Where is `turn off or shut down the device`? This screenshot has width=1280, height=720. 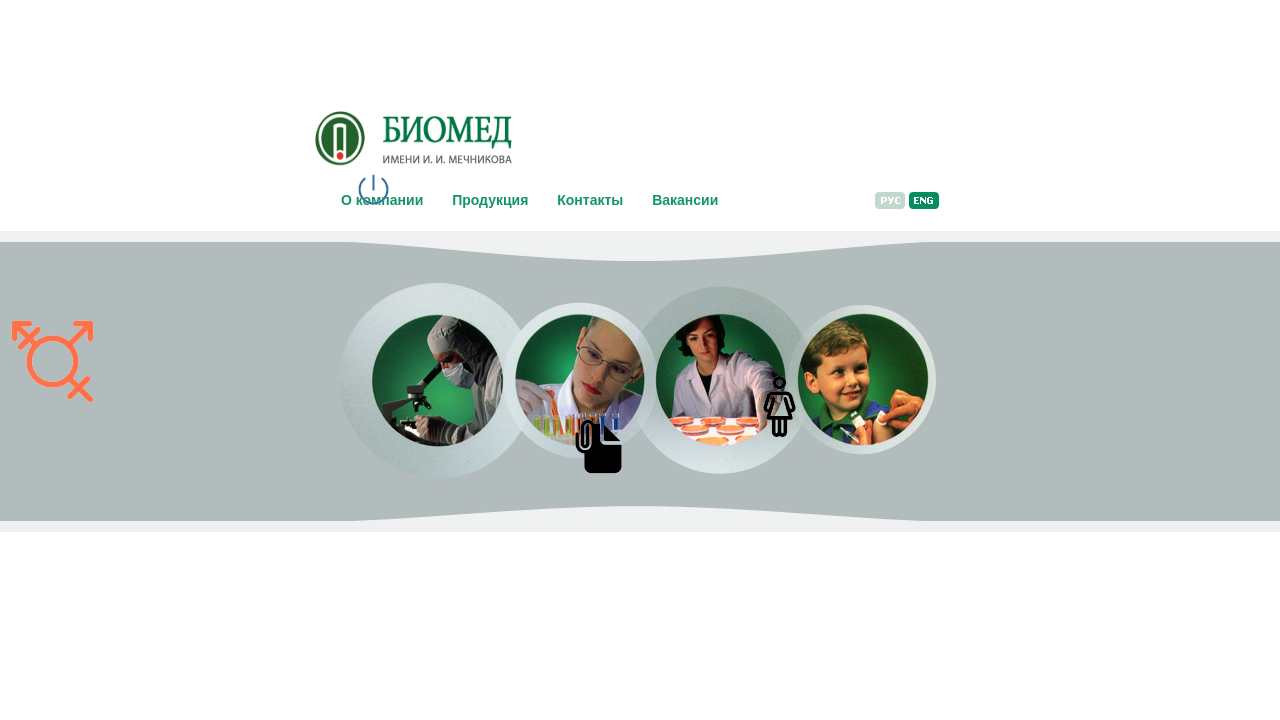 turn off or shut down the device is located at coordinates (373, 189).